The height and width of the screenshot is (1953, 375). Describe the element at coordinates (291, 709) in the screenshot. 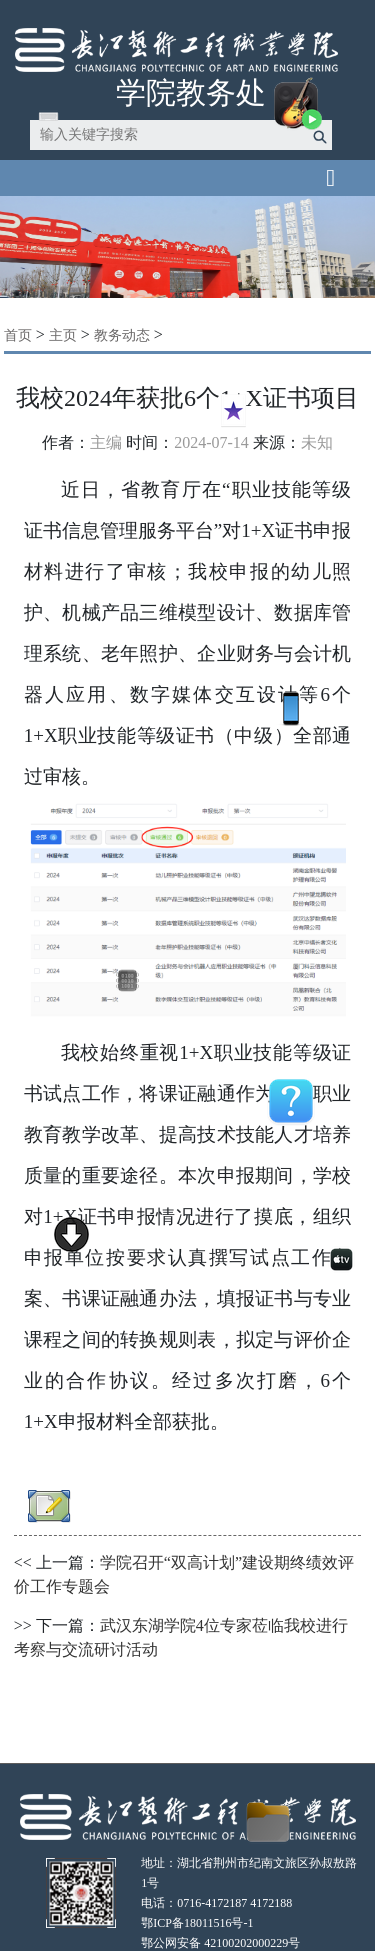

I see `iPhone SE 2 device connected to your mac` at that location.